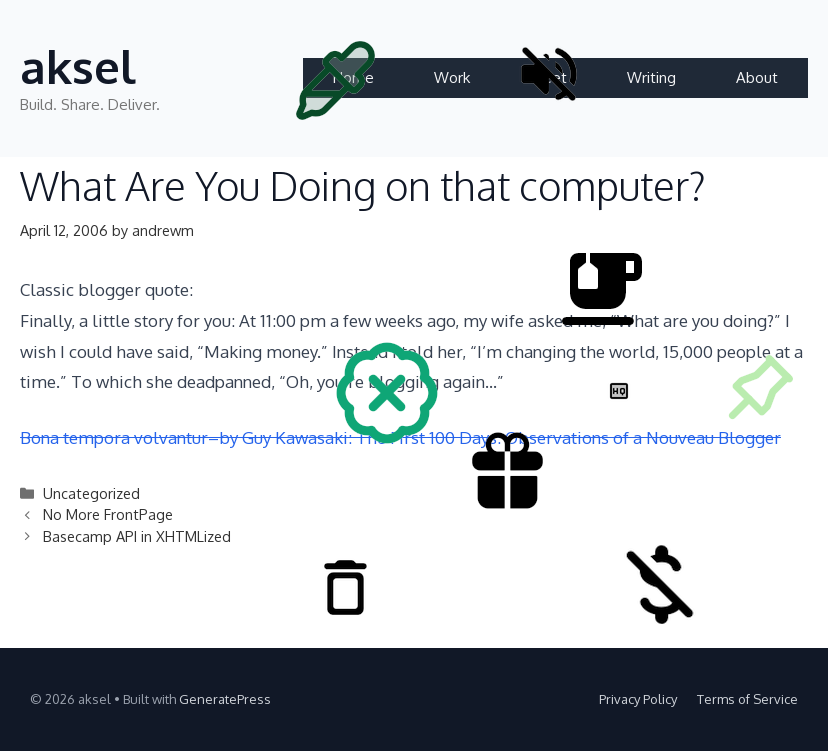 This screenshot has height=751, width=828. I want to click on mute audio or sound, so click(549, 74).